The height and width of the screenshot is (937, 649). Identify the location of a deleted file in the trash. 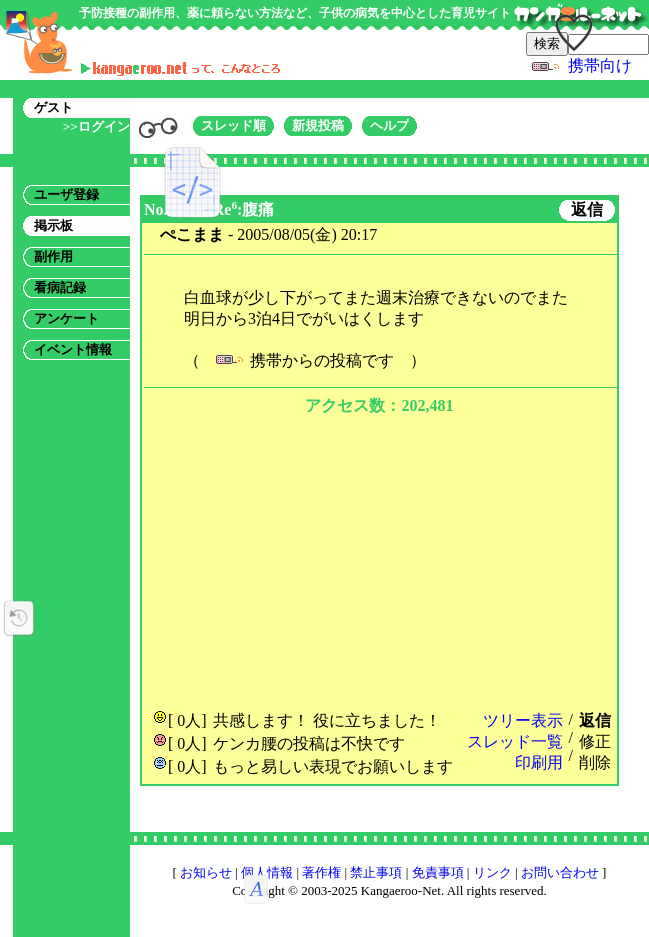
(19, 618).